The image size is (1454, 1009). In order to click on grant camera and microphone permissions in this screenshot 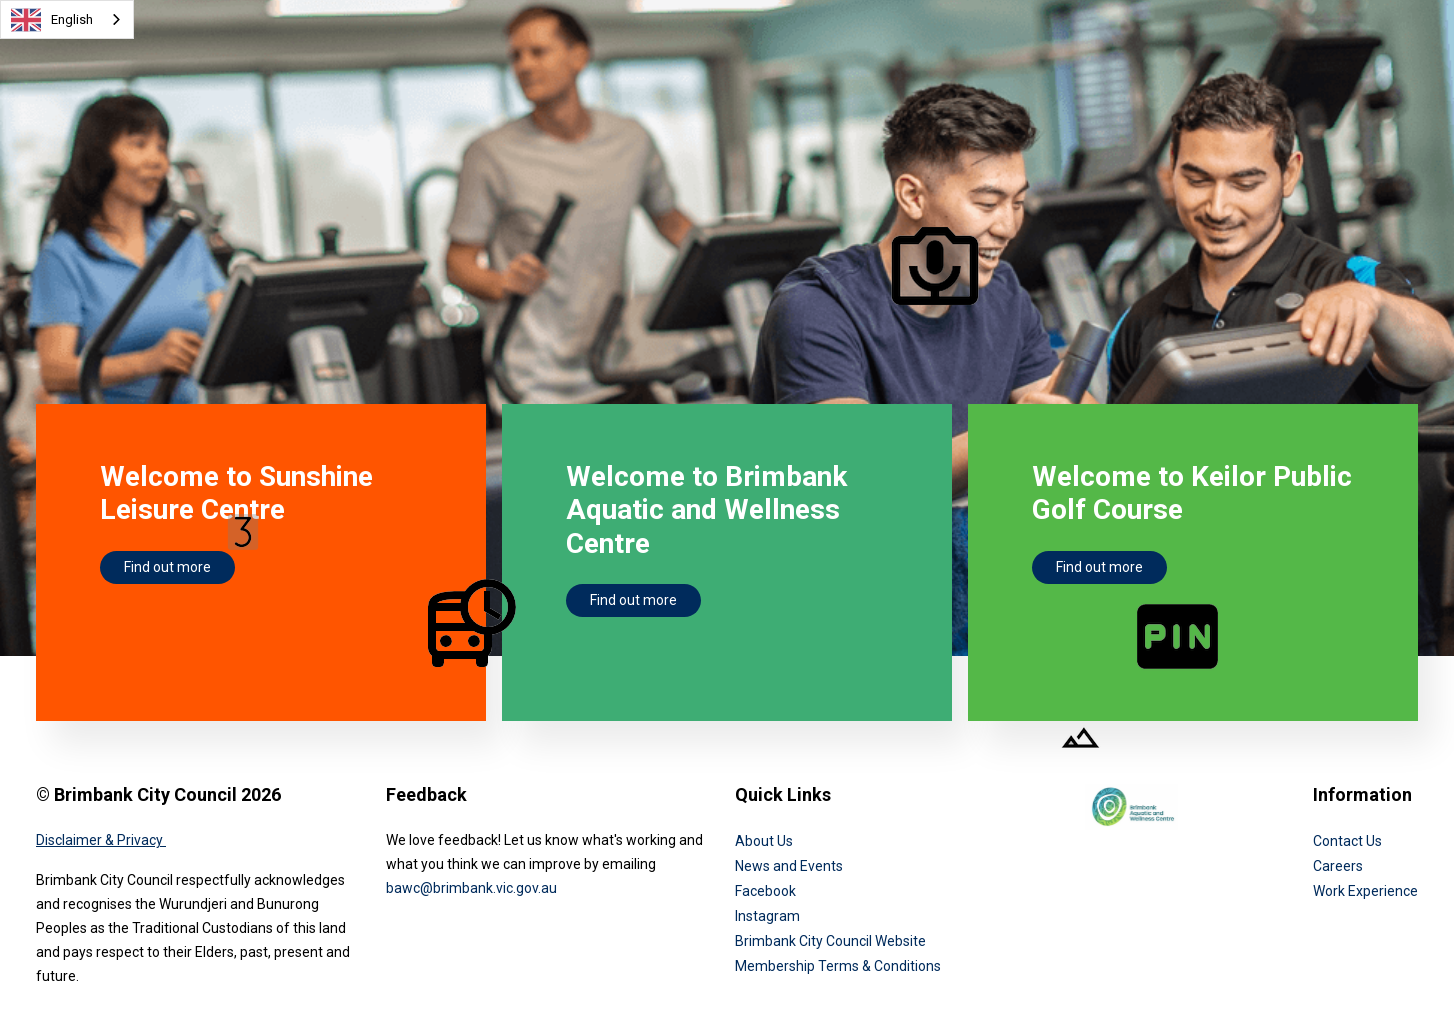, I will do `click(935, 266)`.